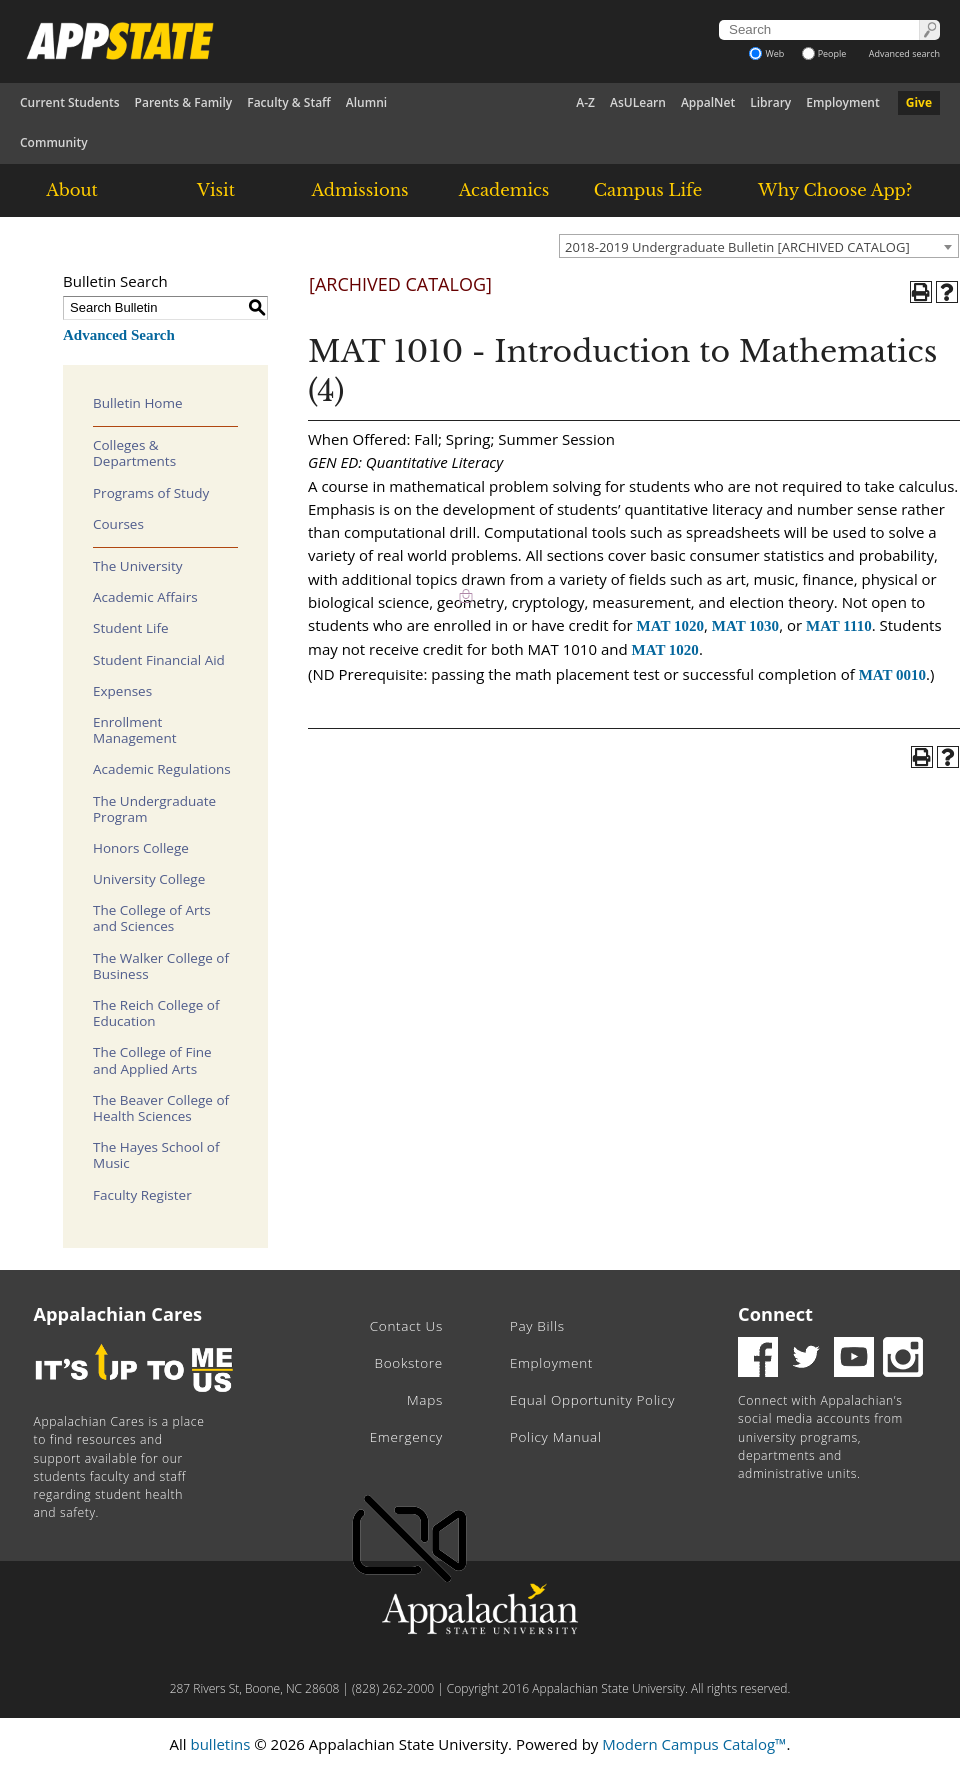 The height and width of the screenshot is (1771, 960). I want to click on view your shopping bag, so click(466, 596).